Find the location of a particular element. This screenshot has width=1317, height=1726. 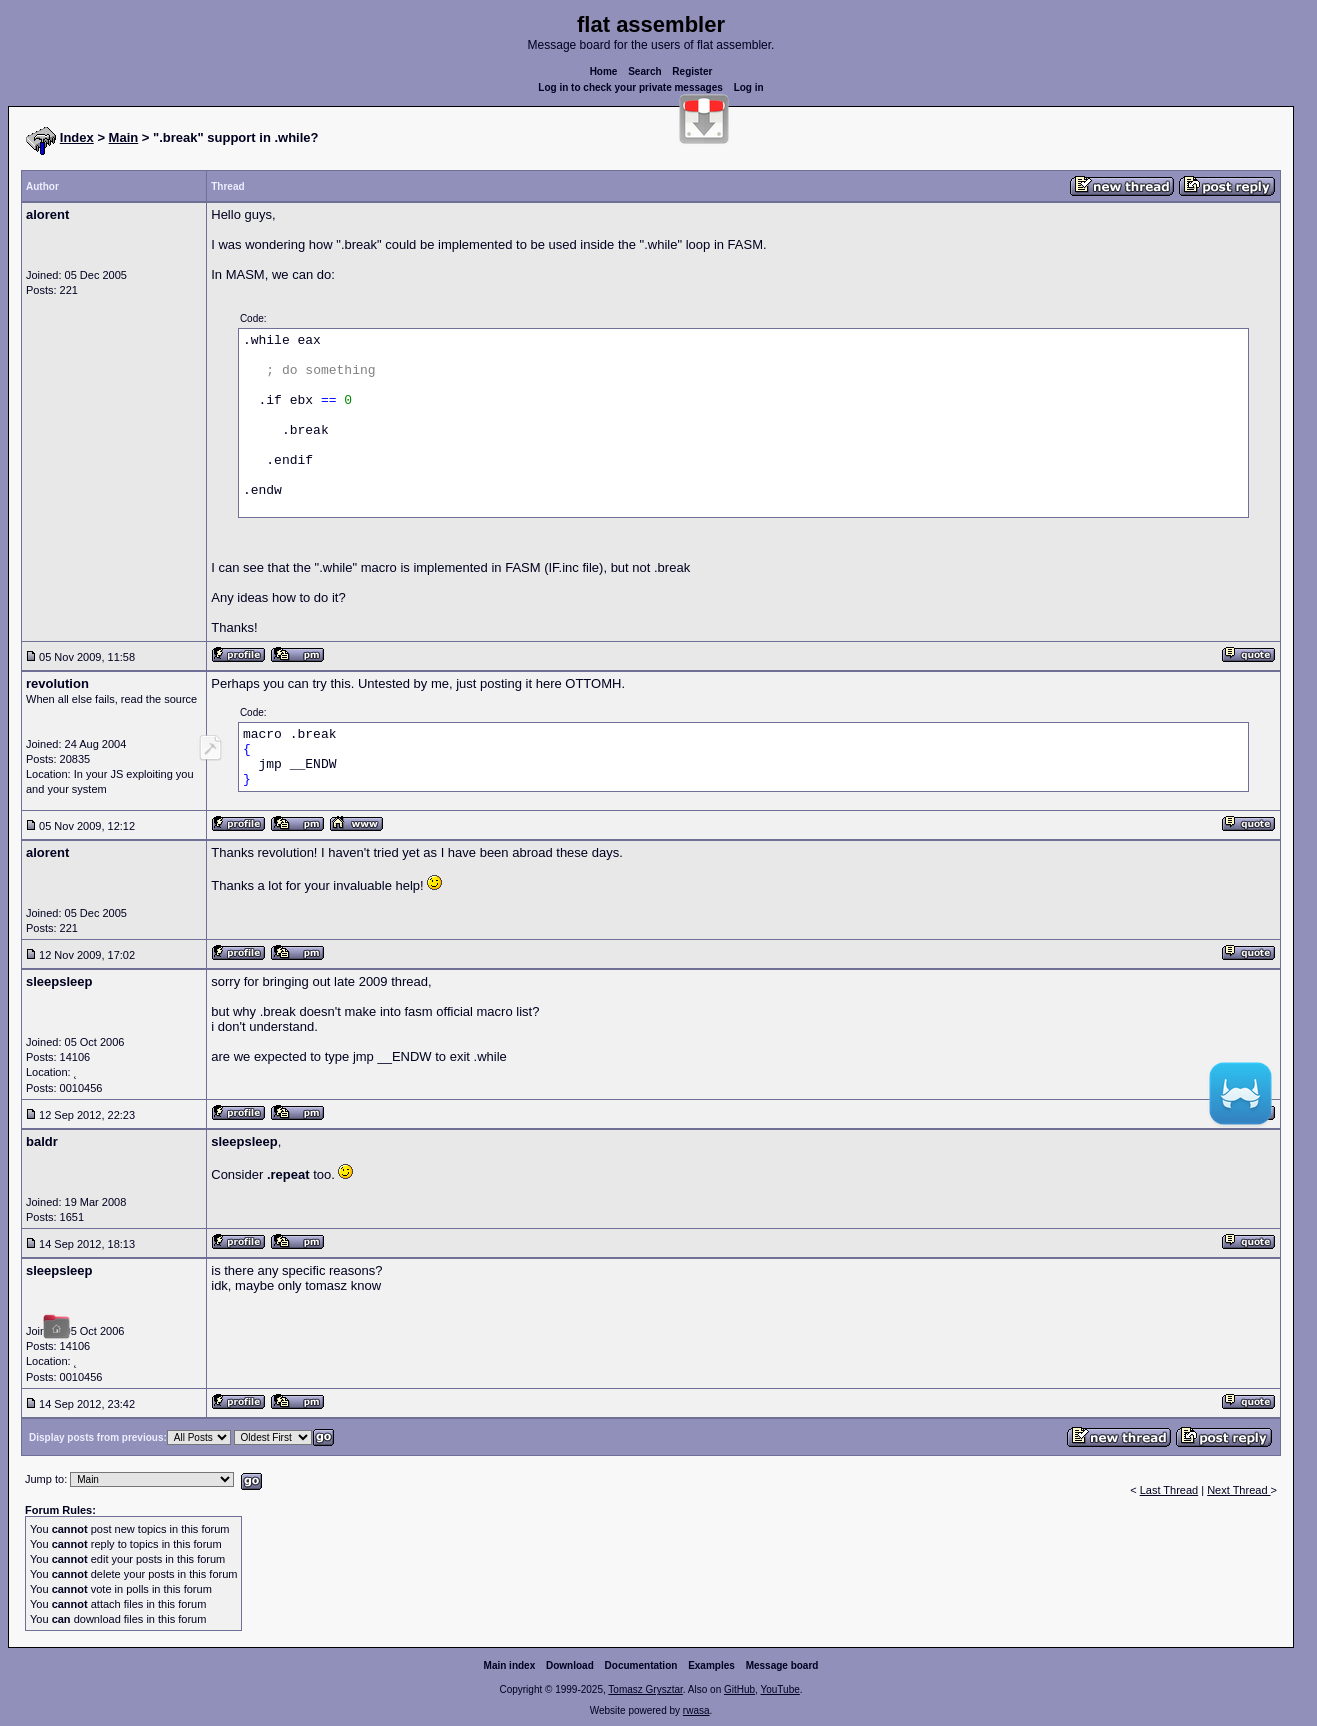

open franz messaging app is located at coordinates (1240, 1093).